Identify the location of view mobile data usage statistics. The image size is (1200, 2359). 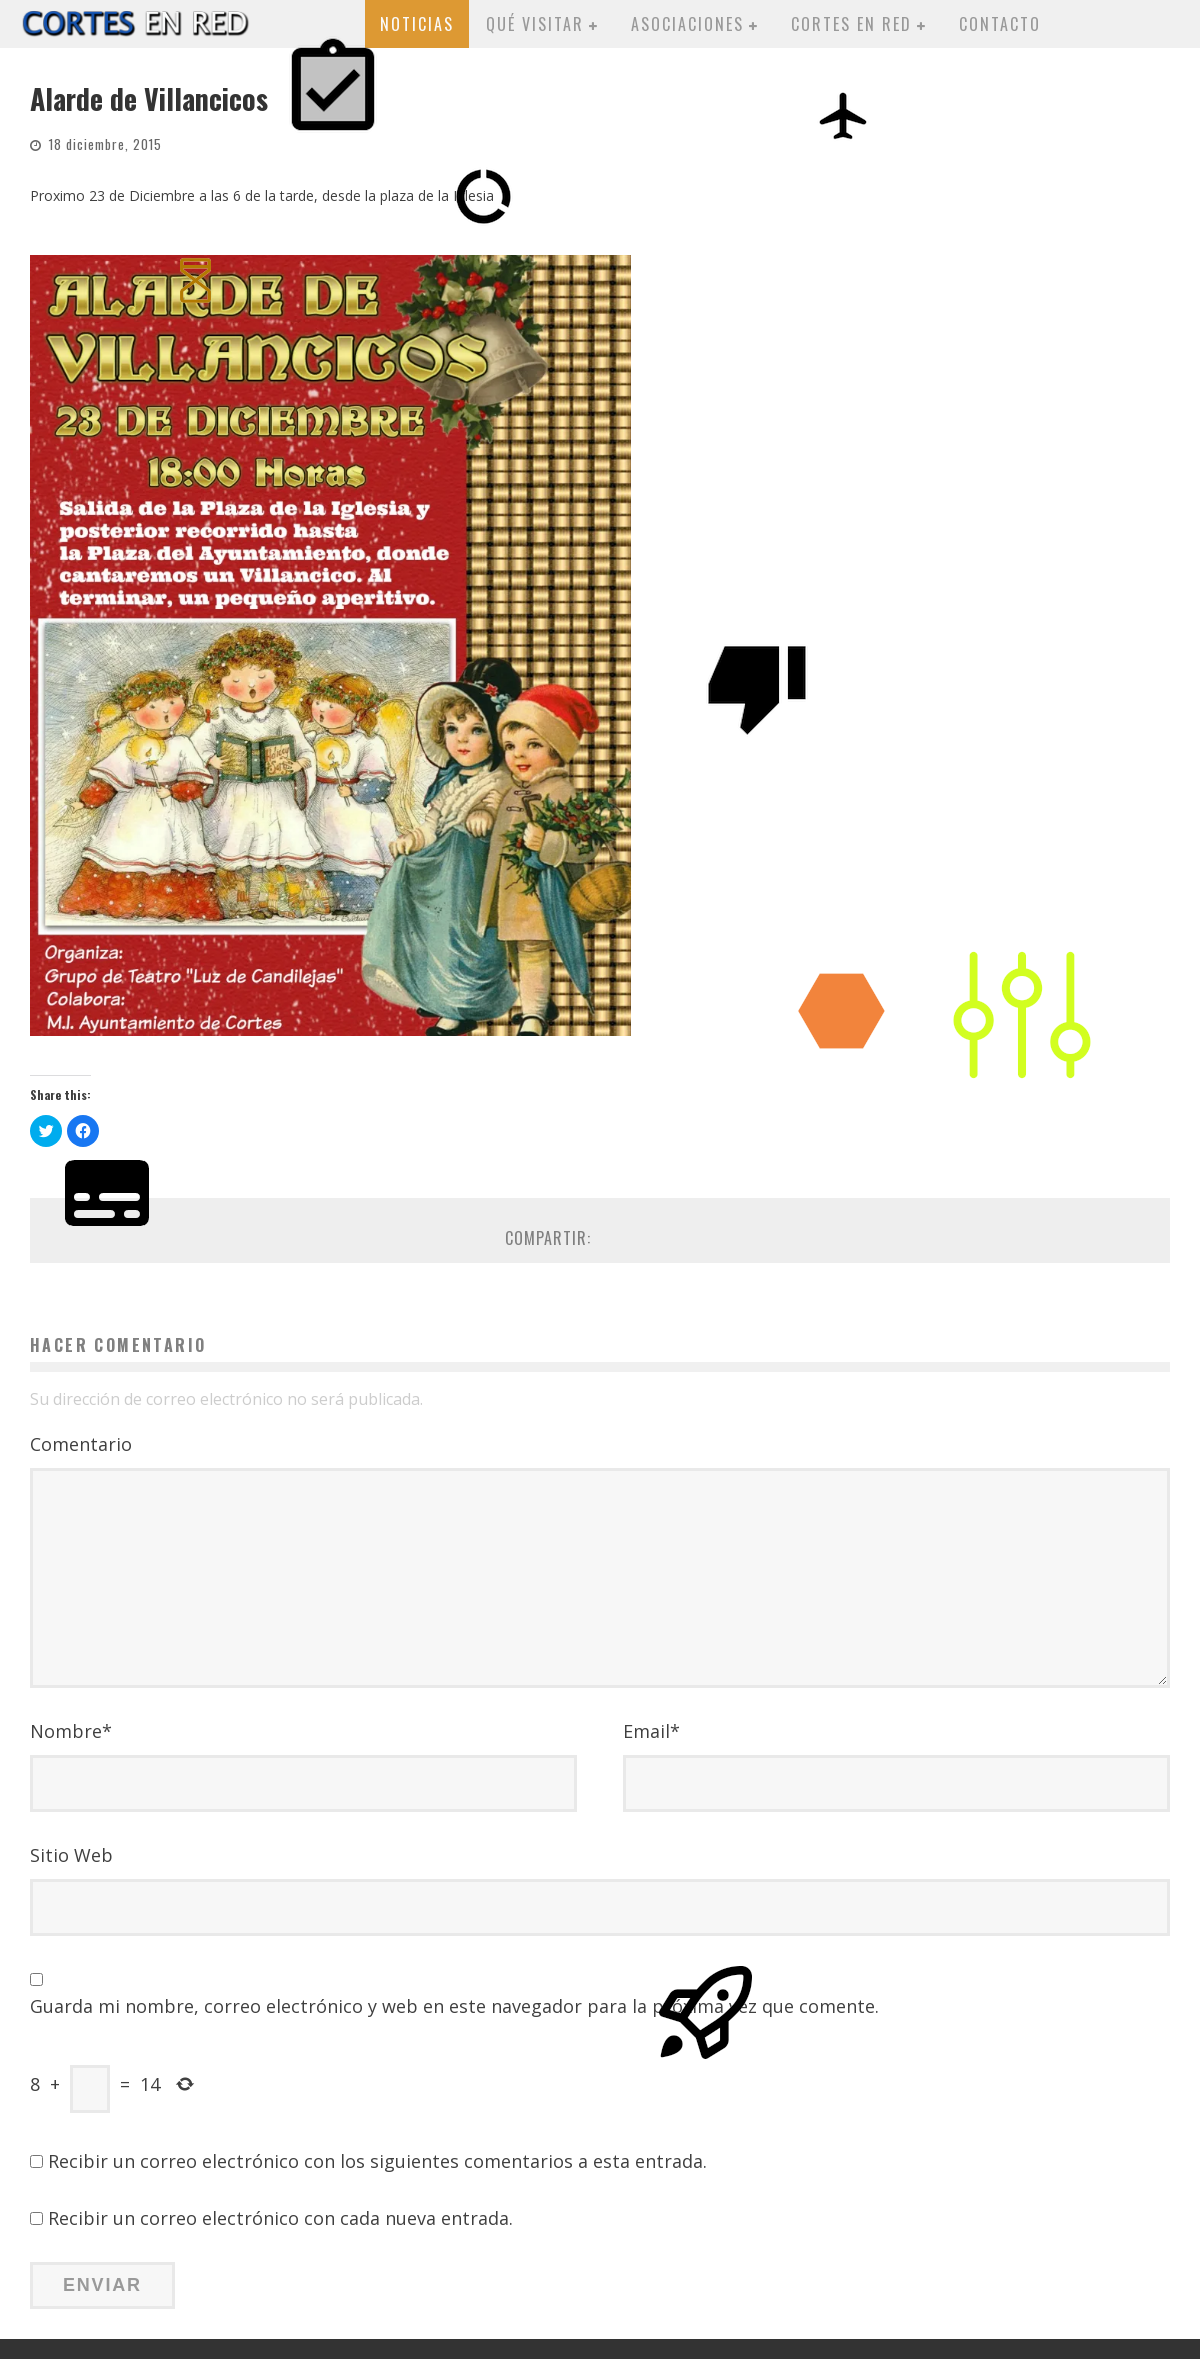
(483, 196).